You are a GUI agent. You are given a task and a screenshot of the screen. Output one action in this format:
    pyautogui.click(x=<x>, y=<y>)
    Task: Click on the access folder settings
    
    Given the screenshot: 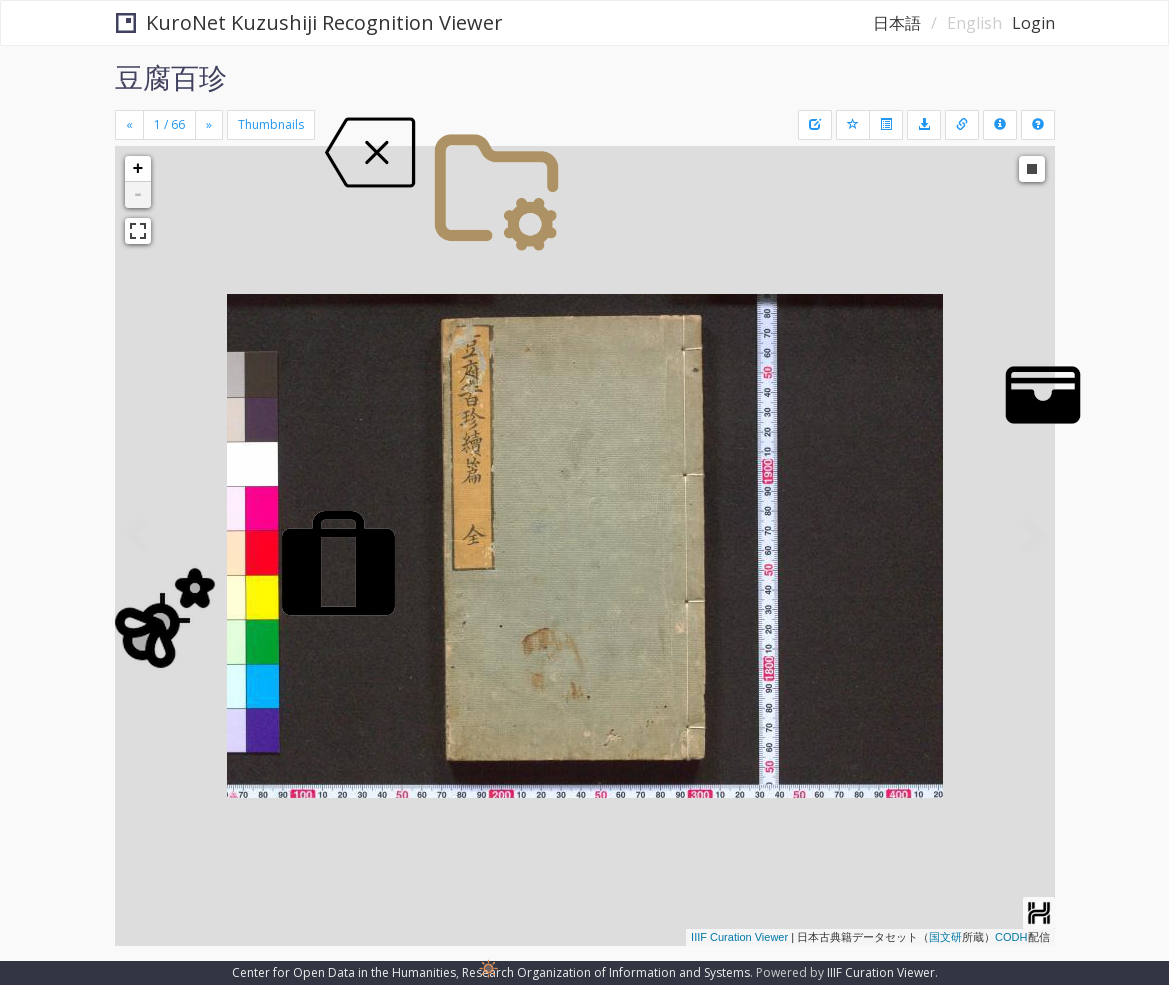 What is the action you would take?
    pyautogui.click(x=496, y=190)
    